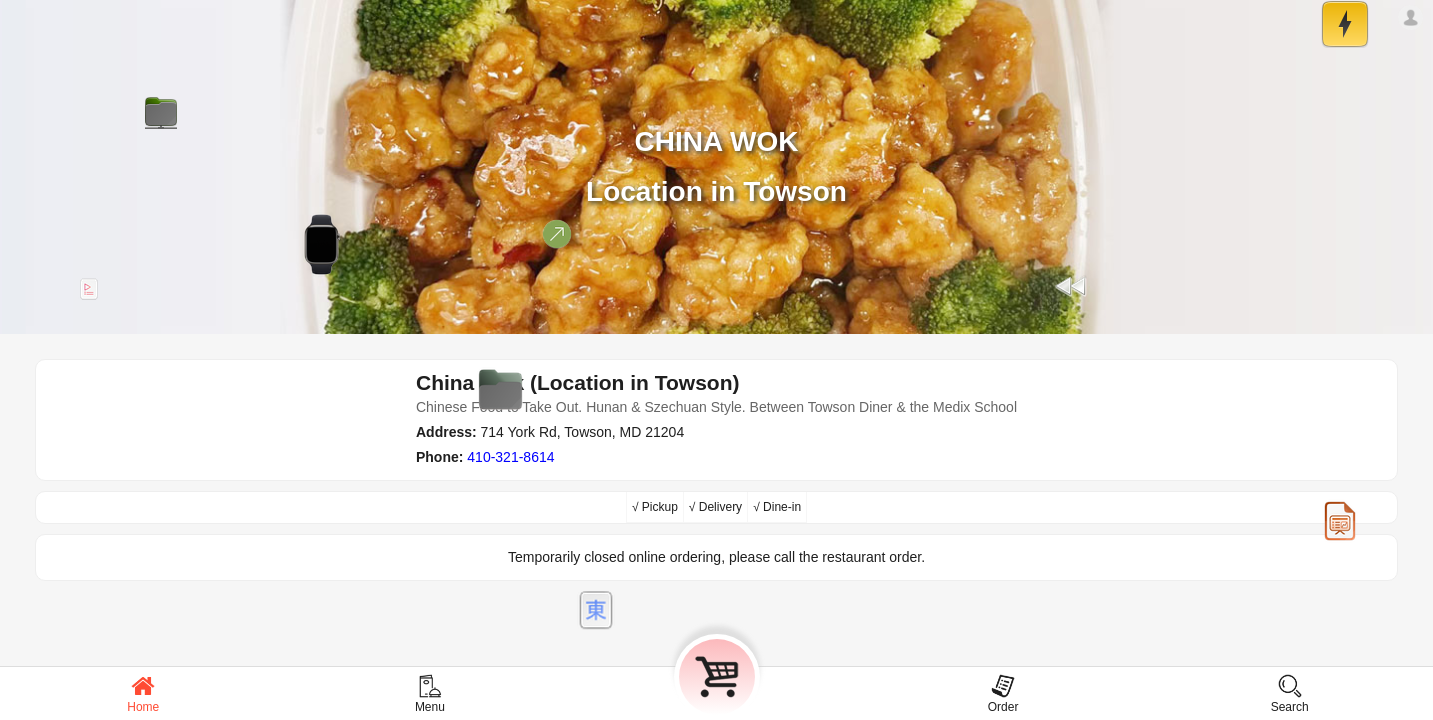 The width and height of the screenshot is (1433, 720). Describe the element at coordinates (321, 244) in the screenshot. I see `apple watch series 8 device icon` at that location.